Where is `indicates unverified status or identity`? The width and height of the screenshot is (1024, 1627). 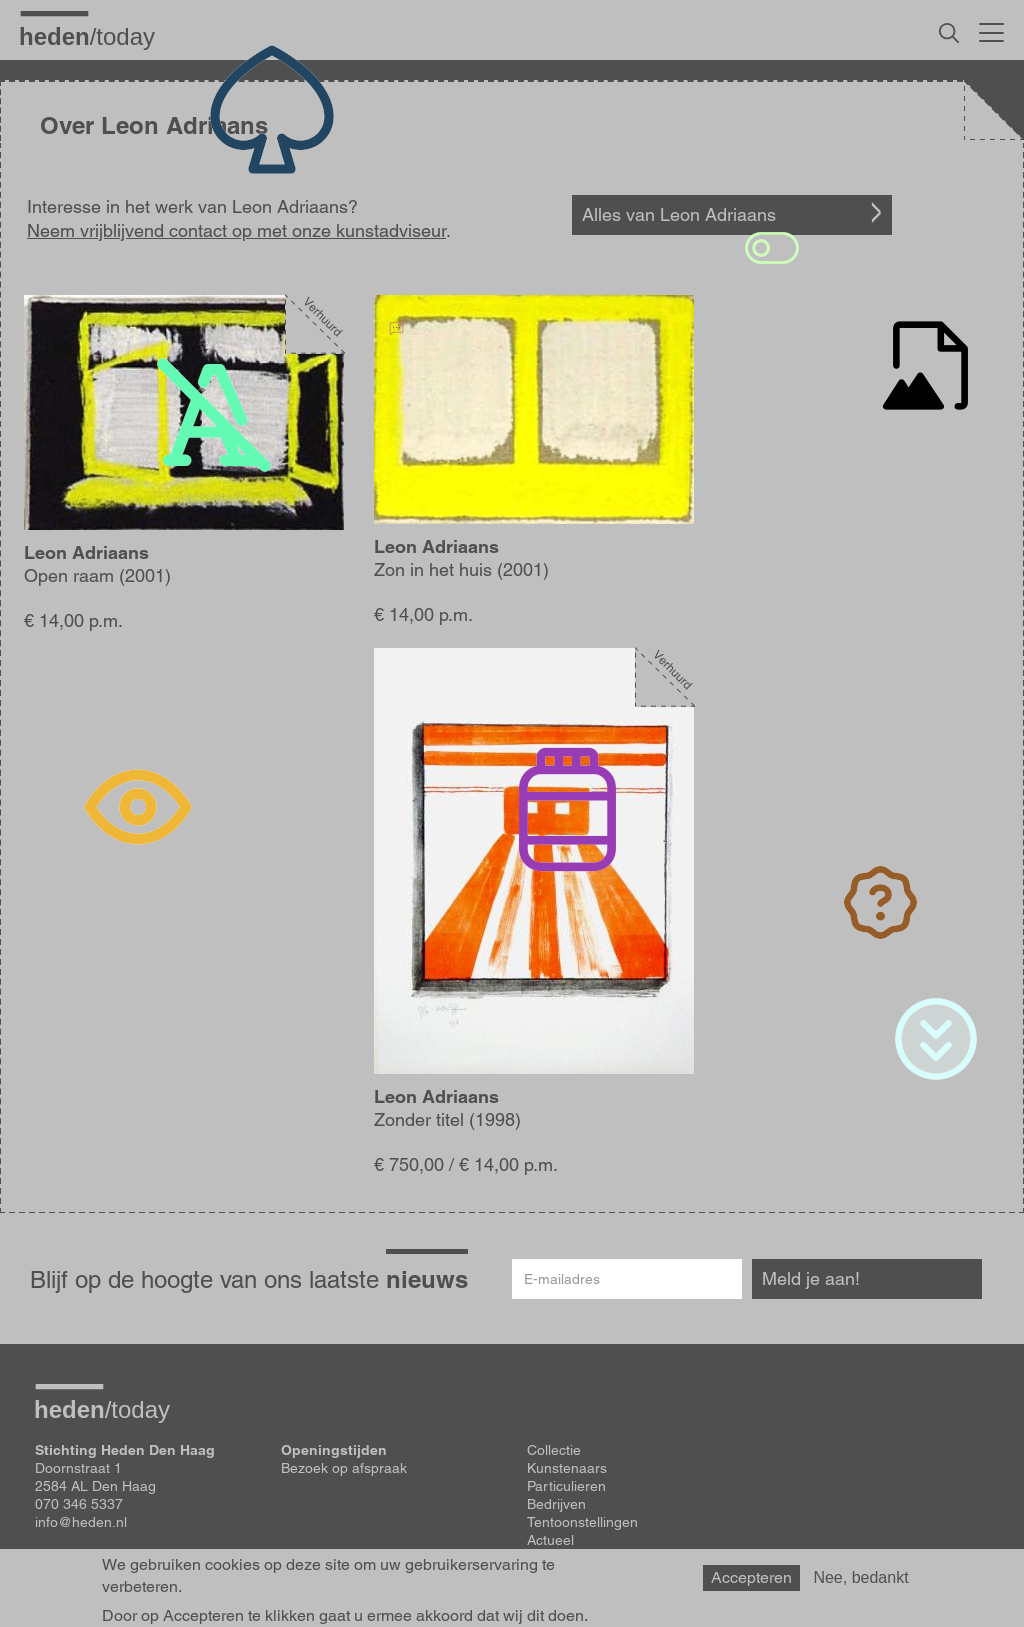
indicates unverified status or identity is located at coordinates (880, 902).